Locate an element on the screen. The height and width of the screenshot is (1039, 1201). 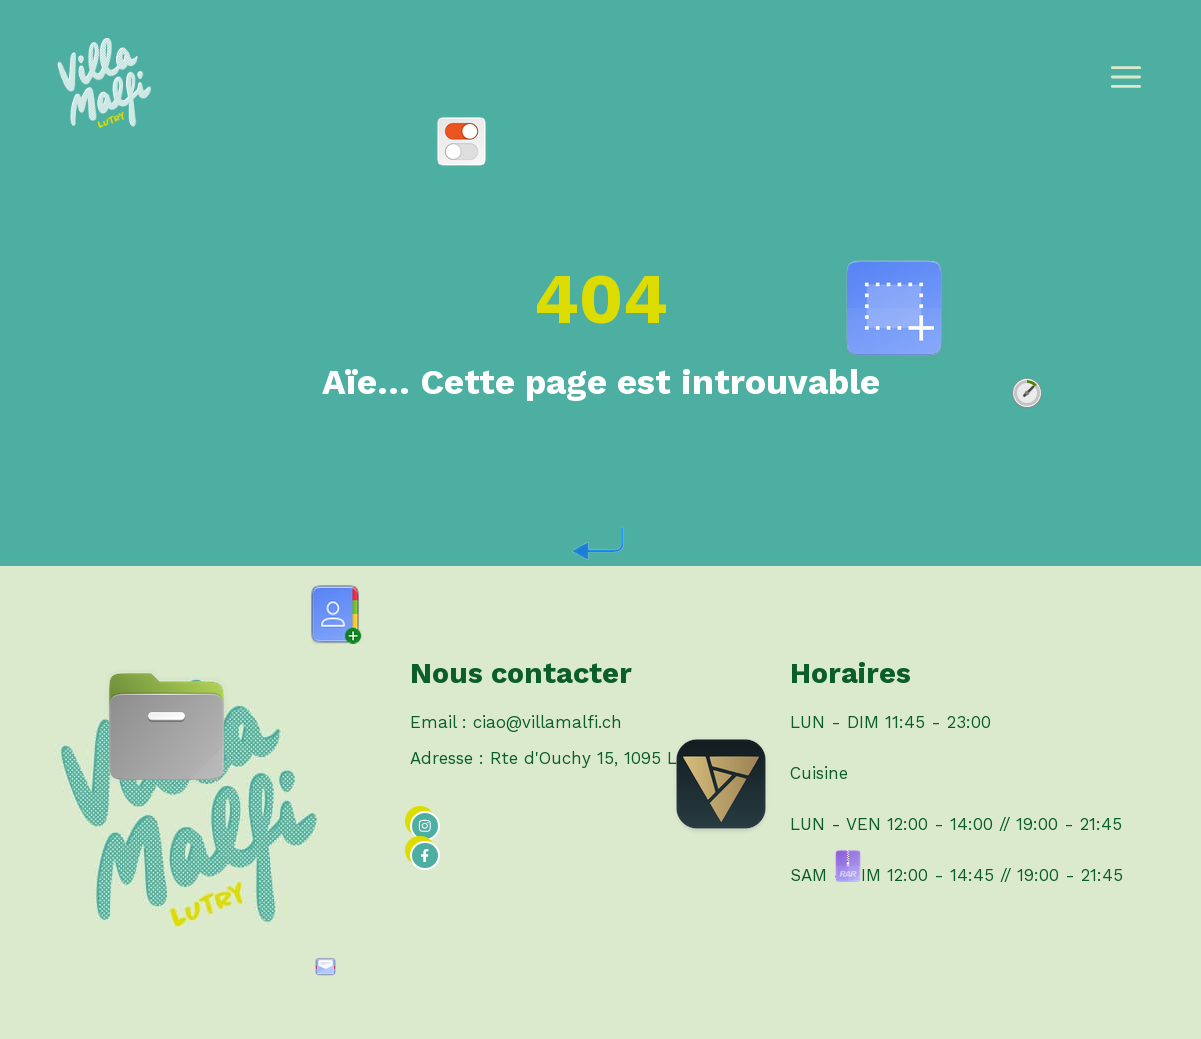
a compressed RAR archive file is located at coordinates (848, 866).